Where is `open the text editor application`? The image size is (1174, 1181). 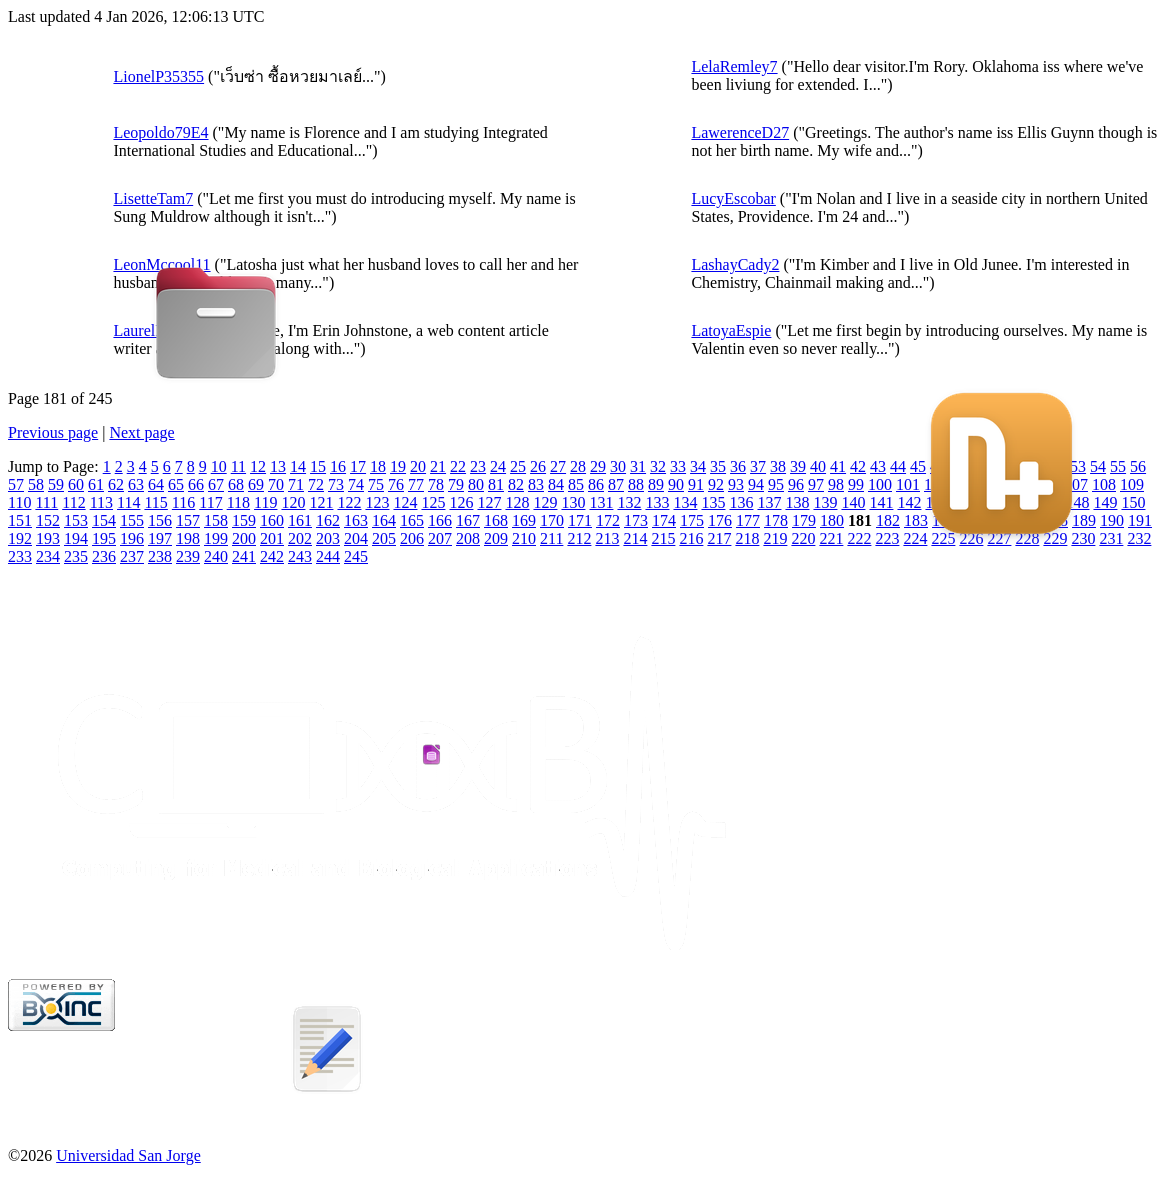 open the text editor application is located at coordinates (327, 1049).